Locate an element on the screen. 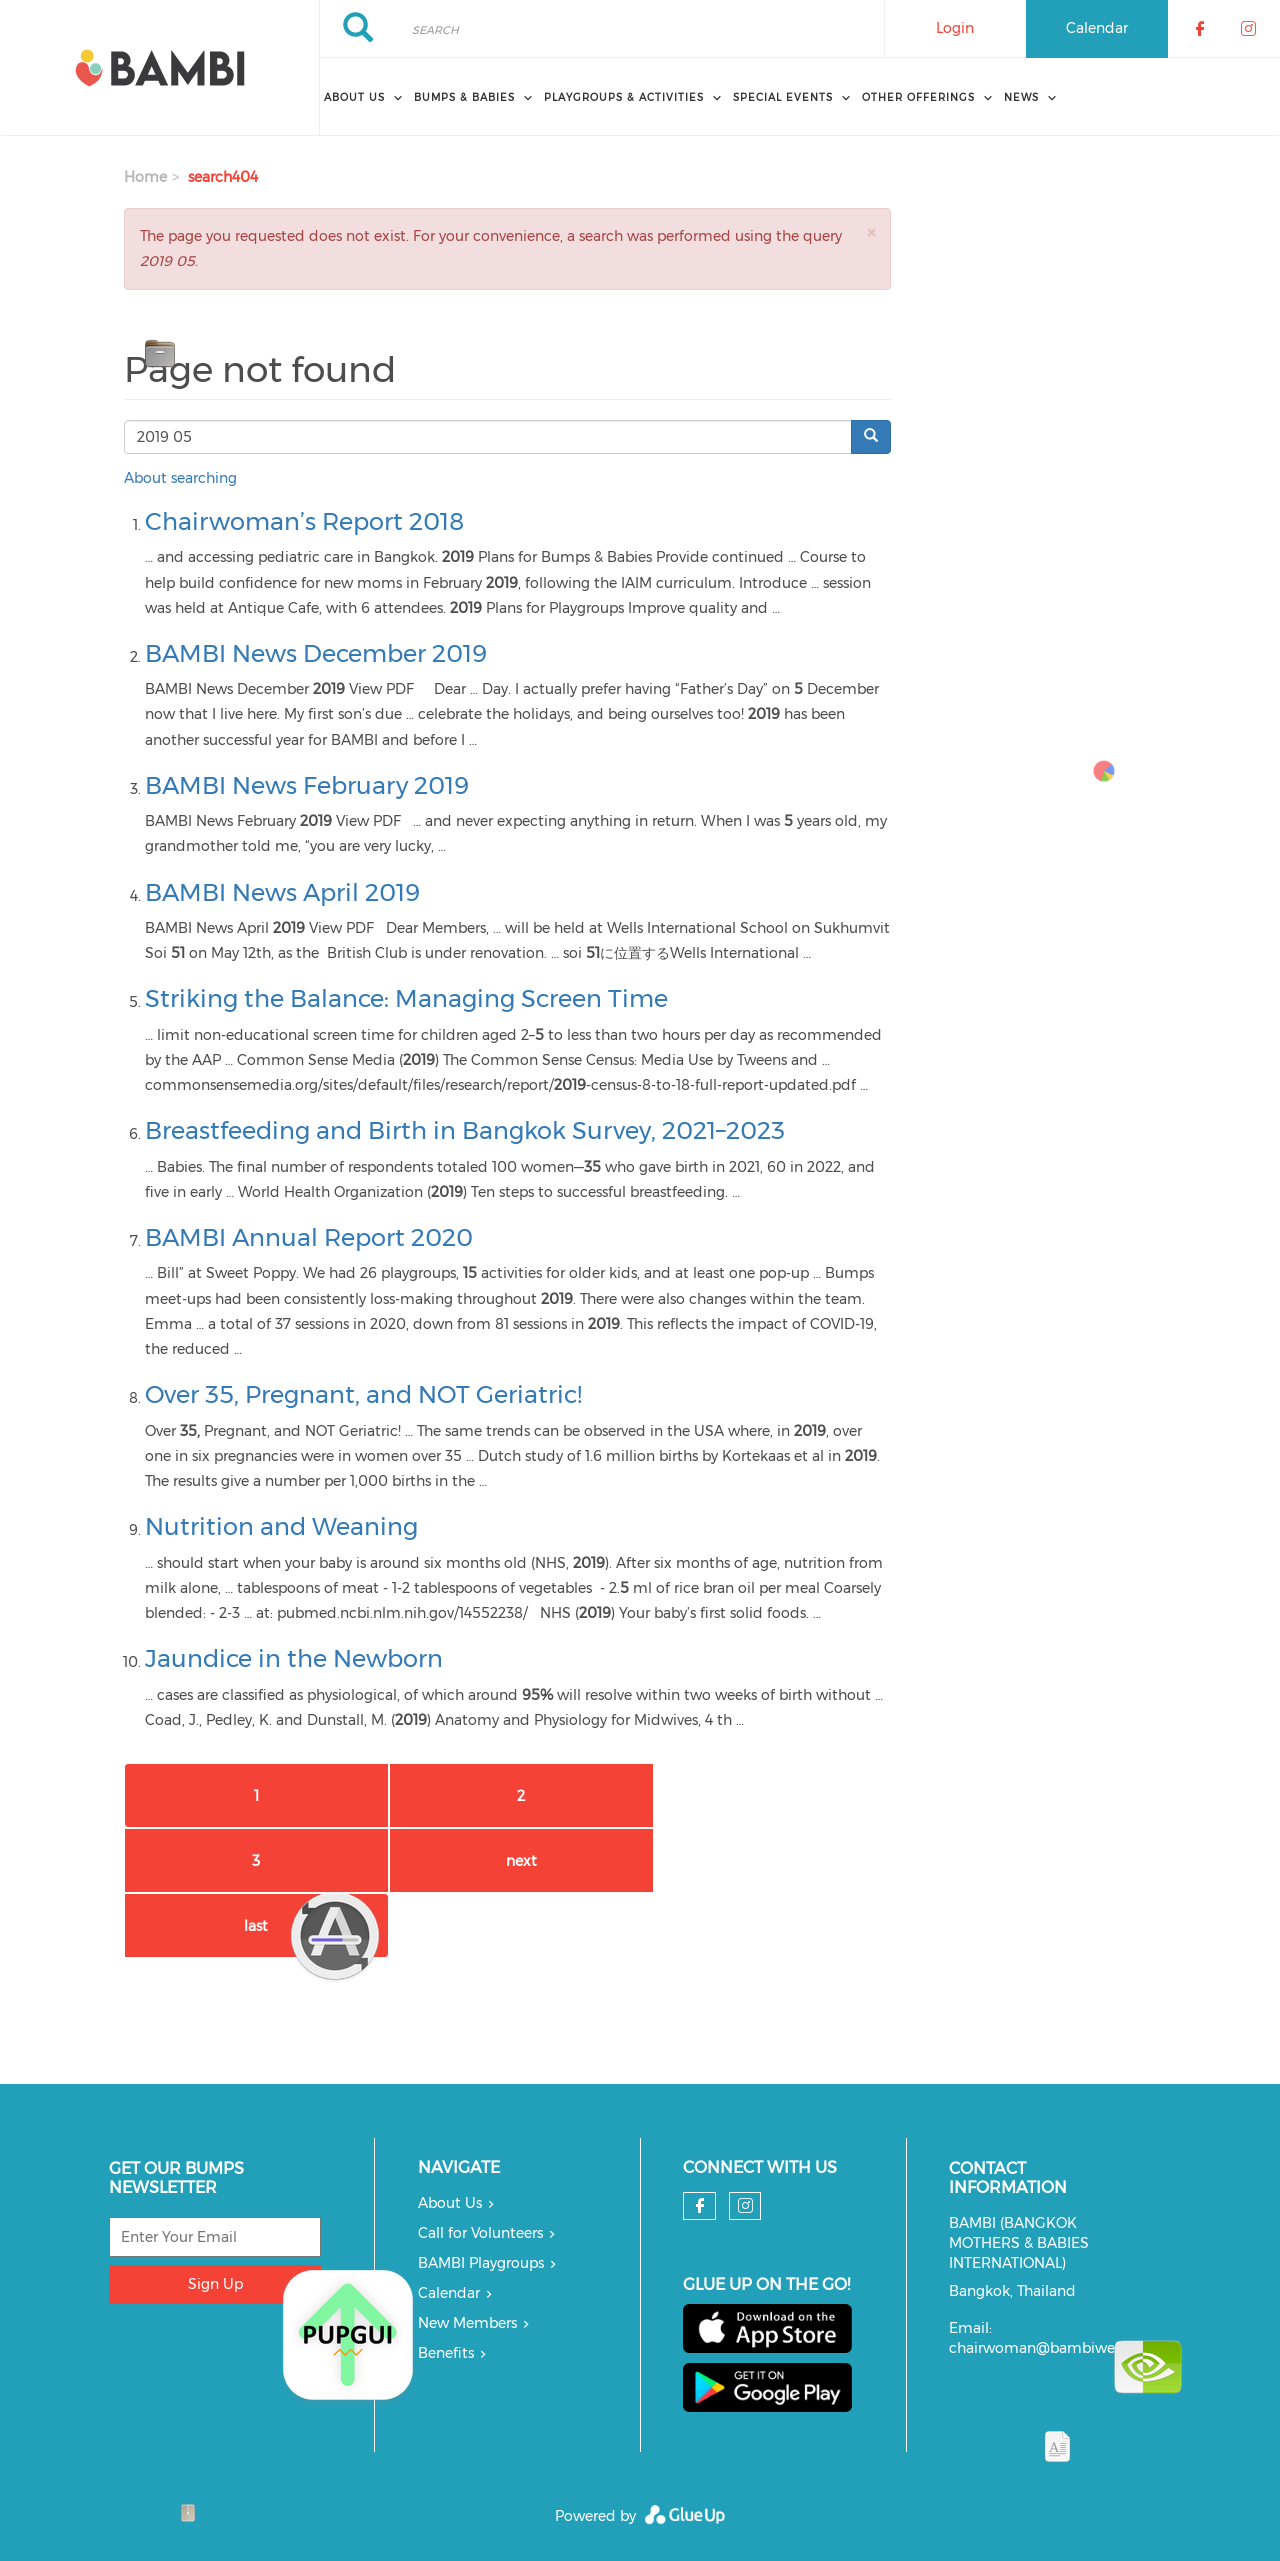 Image resolution: width=1280 pixels, height=2561 pixels. open archive manager application is located at coordinates (188, 2513).